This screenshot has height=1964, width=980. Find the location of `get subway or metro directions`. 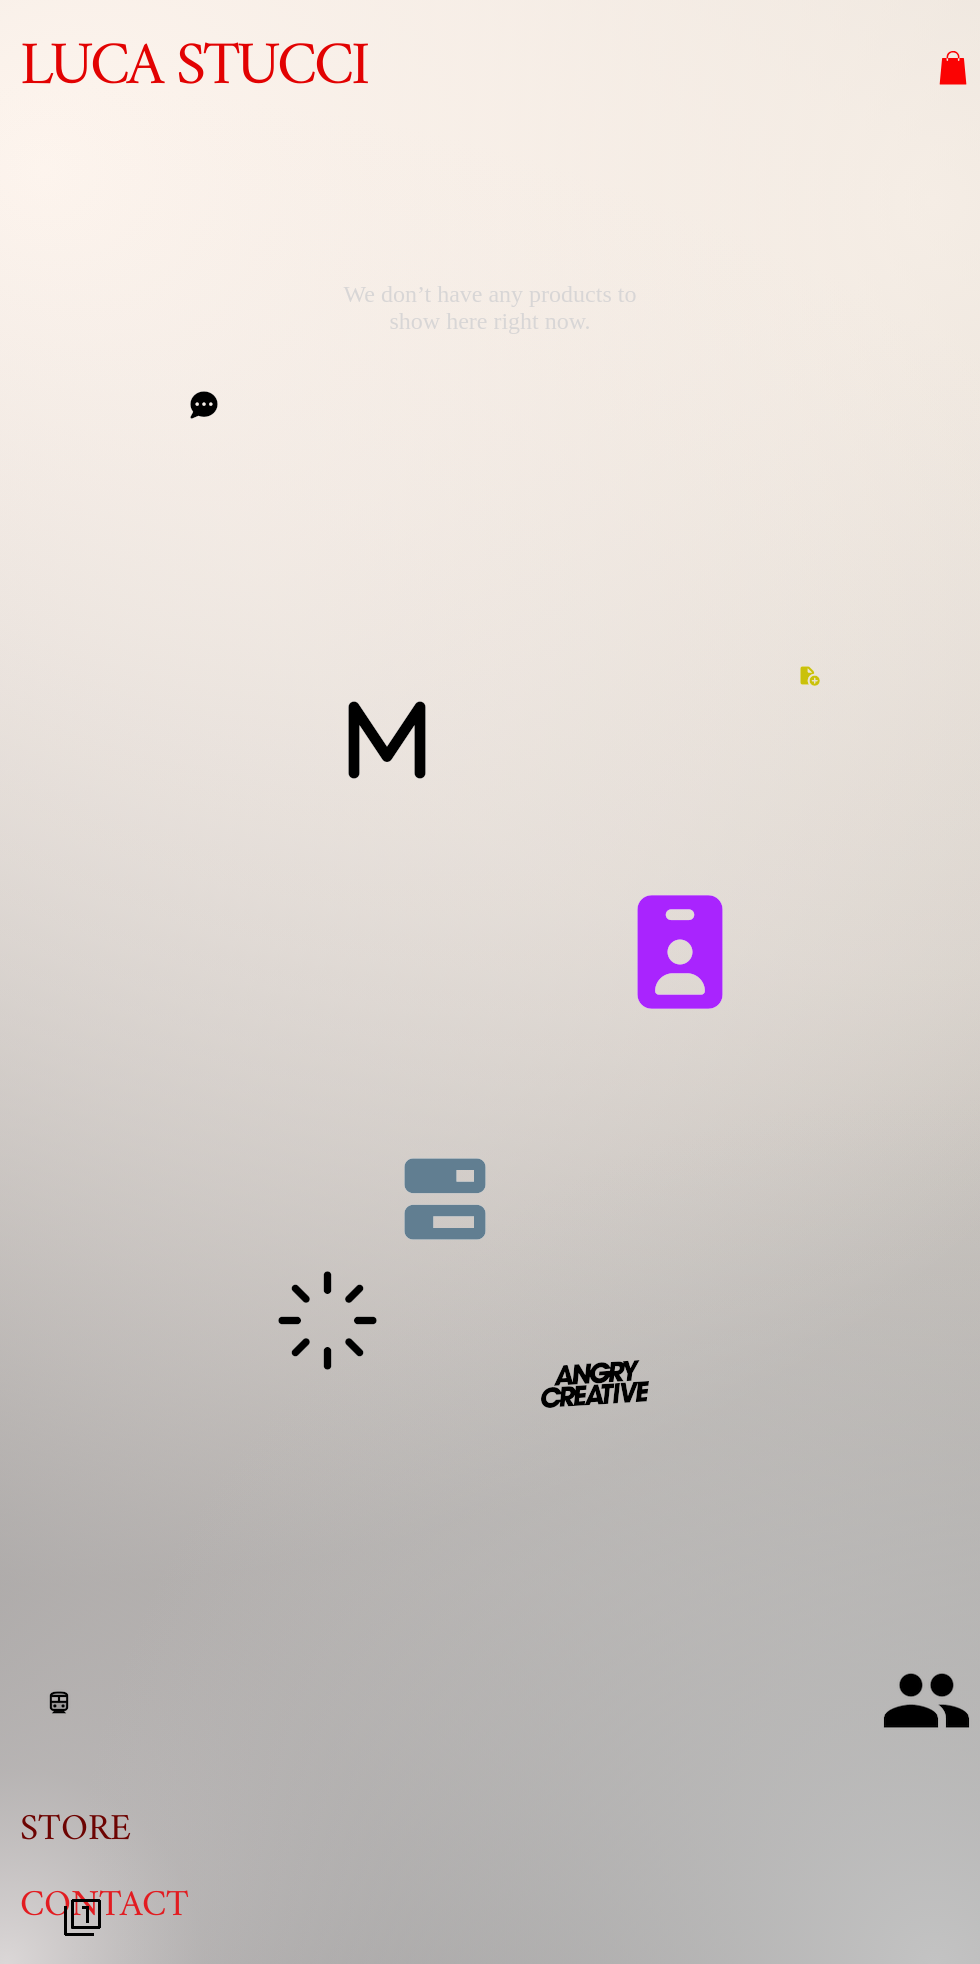

get subway or metro directions is located at coordinates (59, 1703).